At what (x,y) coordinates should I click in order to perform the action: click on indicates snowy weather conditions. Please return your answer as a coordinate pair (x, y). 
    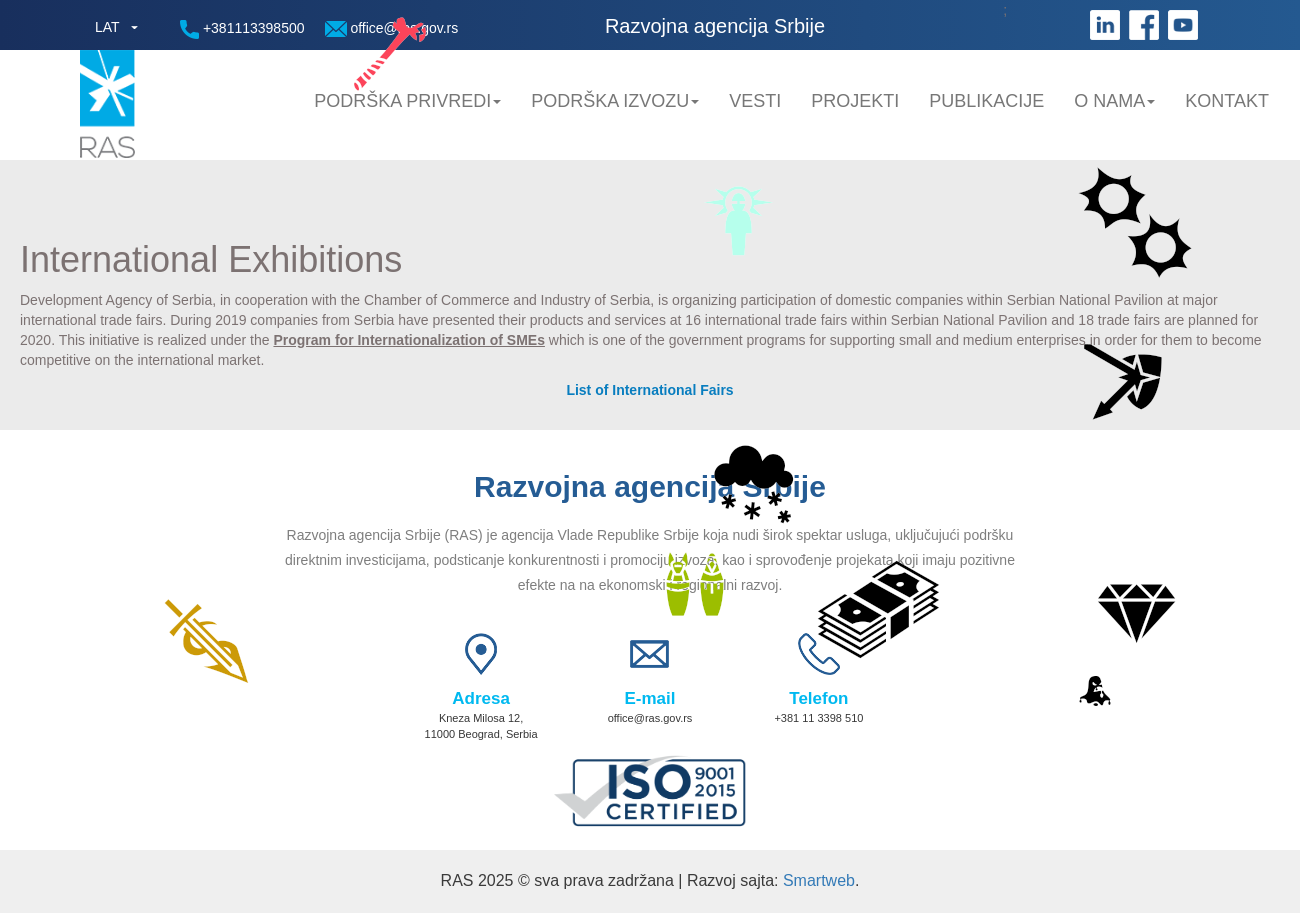
    Looking at the image, I should click on (753, 484).